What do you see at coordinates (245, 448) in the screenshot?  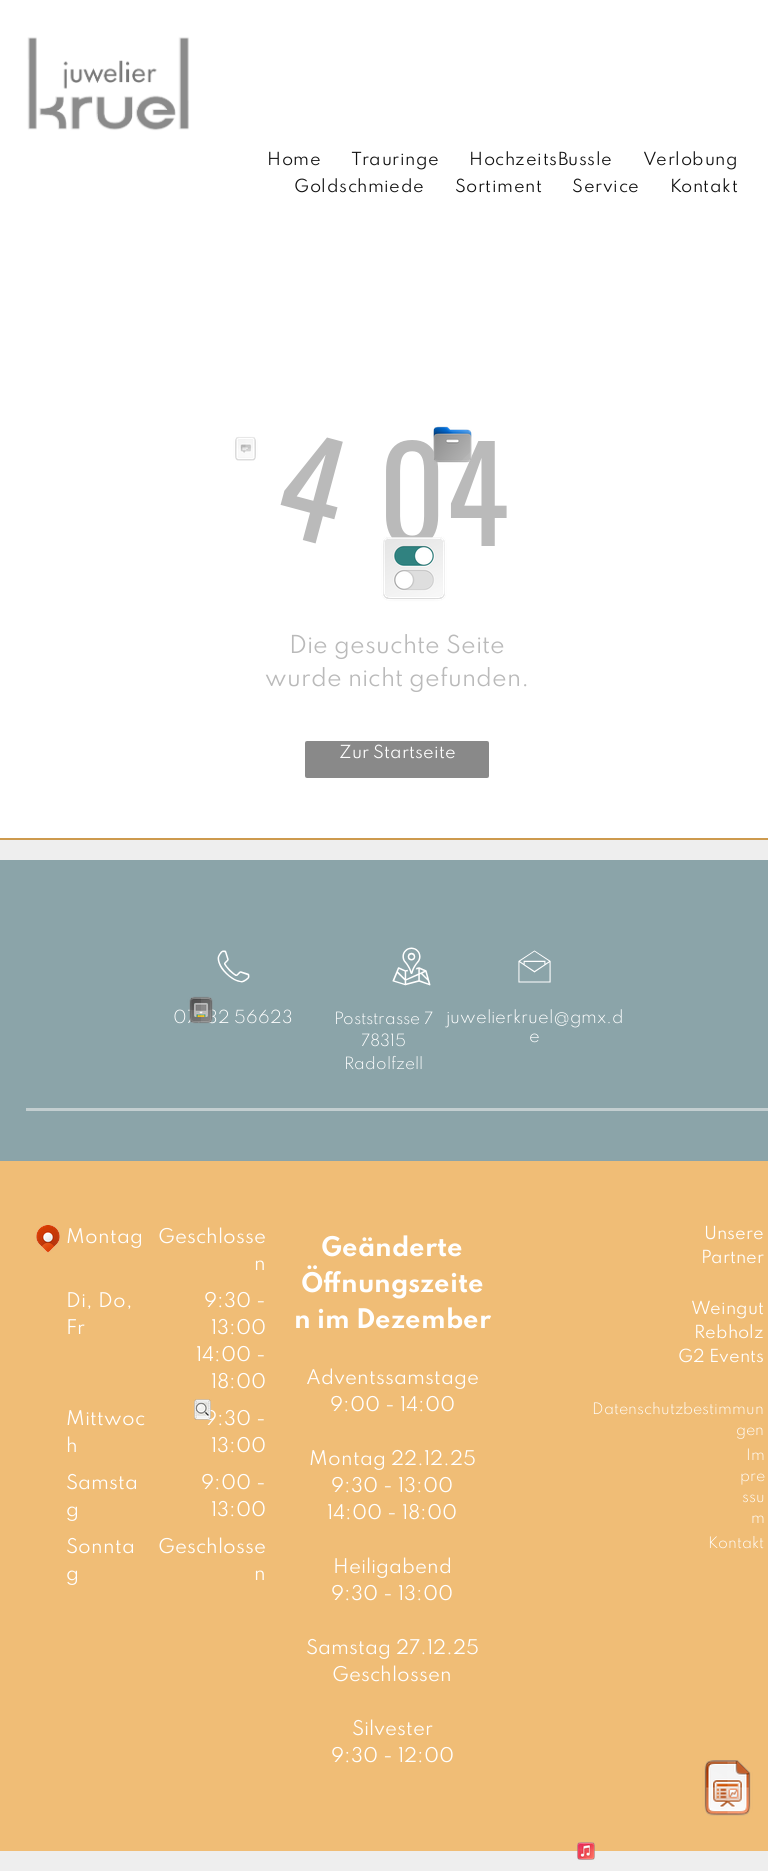 I see `microdvd subtitle file` at bounding box center [245, 448].